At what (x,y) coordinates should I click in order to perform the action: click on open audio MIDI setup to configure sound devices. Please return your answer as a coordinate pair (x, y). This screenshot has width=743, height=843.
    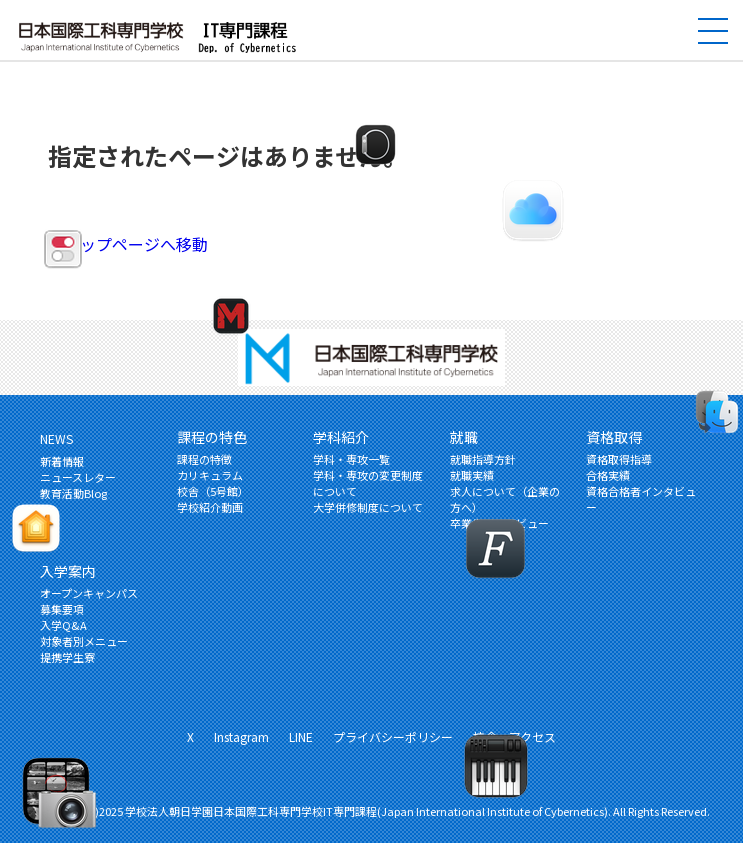
    Looking at the image, I should click on (496, 766).